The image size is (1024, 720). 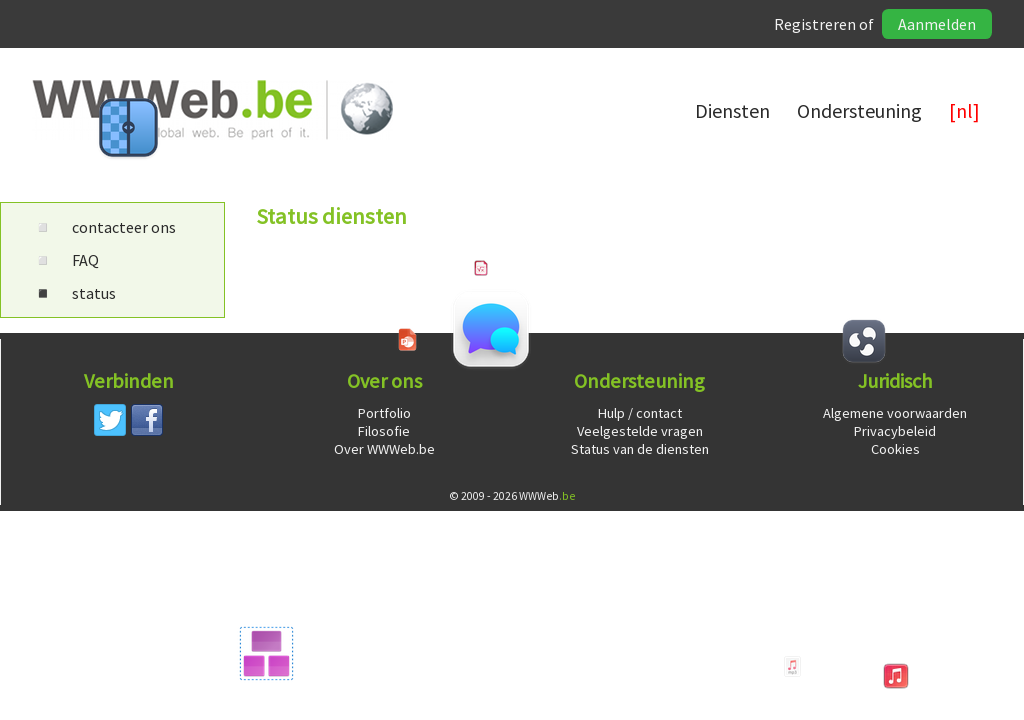 What do you see at coordinates (128, 127) in the screenshot?
I see `open Upscayl image upscaling app` at bounding box center [128, 127].